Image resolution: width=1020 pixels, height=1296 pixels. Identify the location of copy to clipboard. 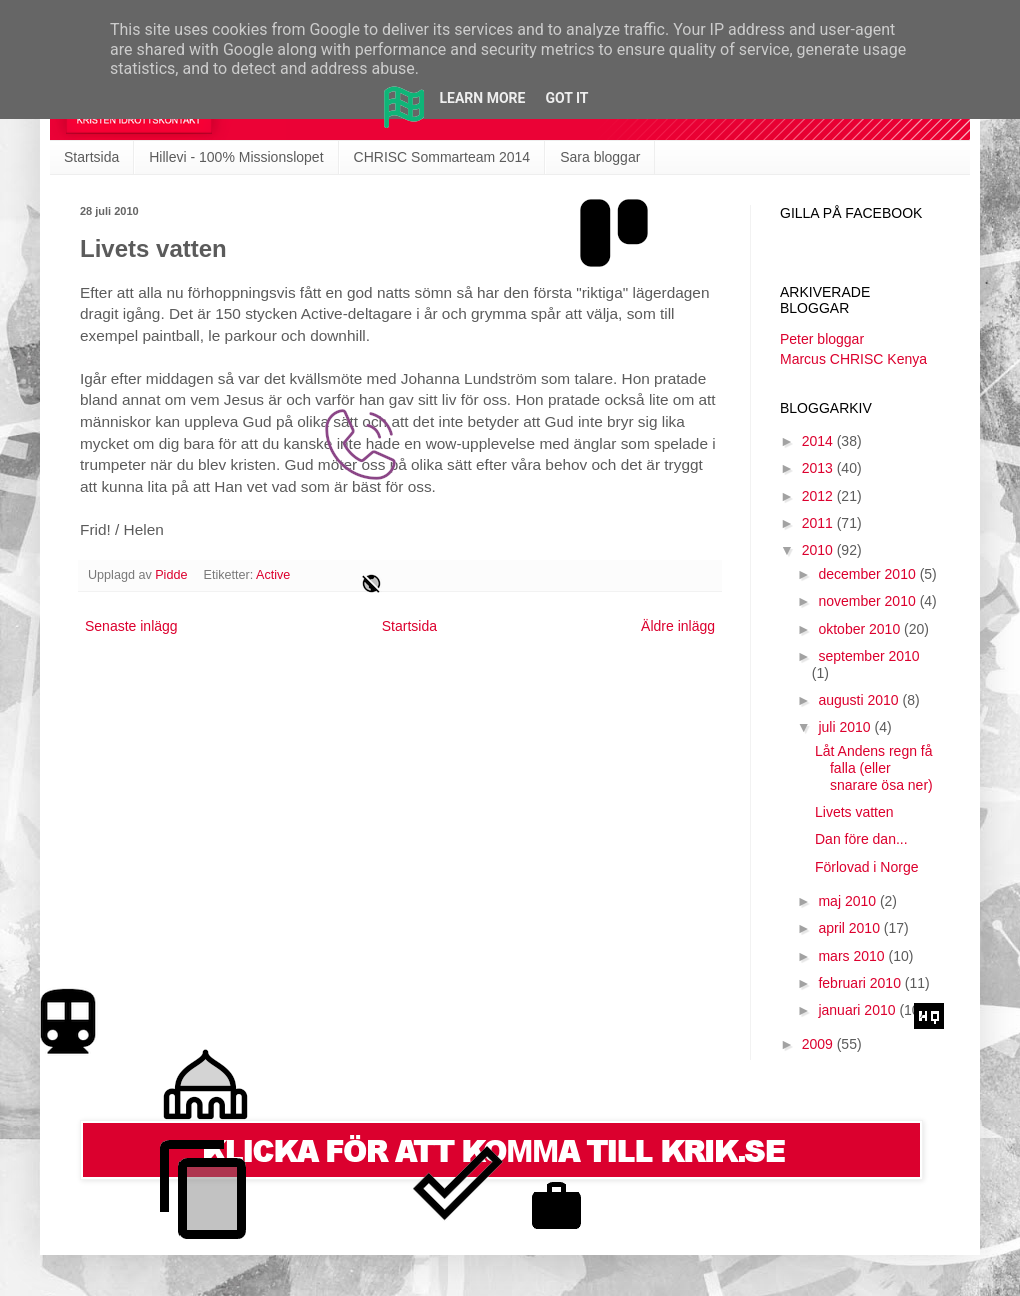
(205, 1189).